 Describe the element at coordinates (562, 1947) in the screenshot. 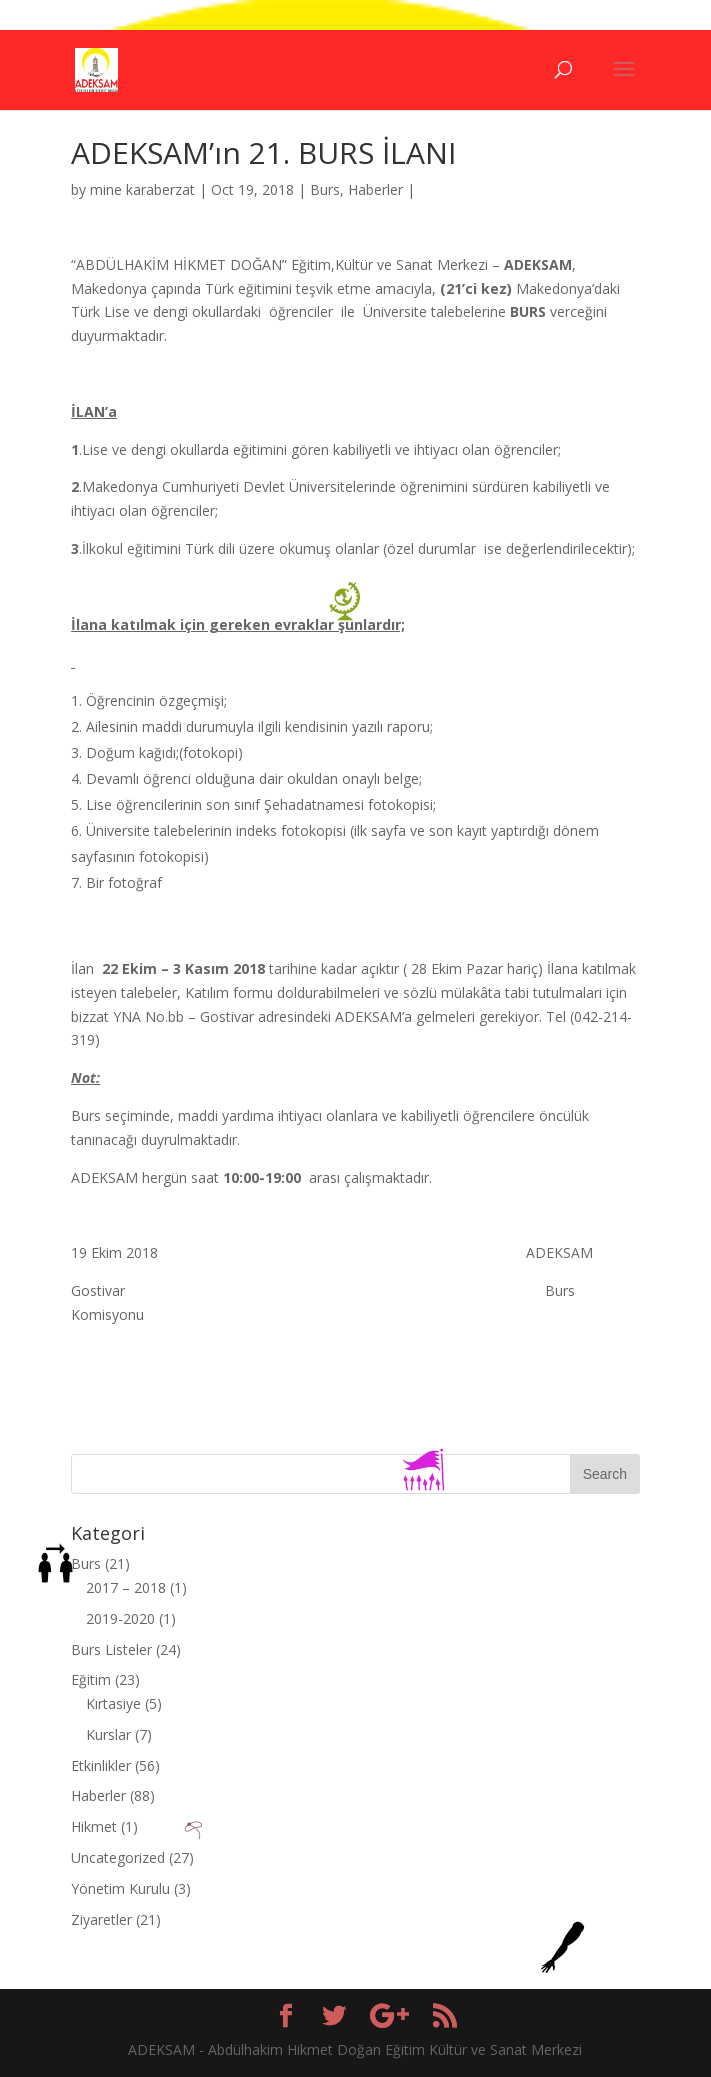

I see `select arm or upper limb in character customization` at that location.